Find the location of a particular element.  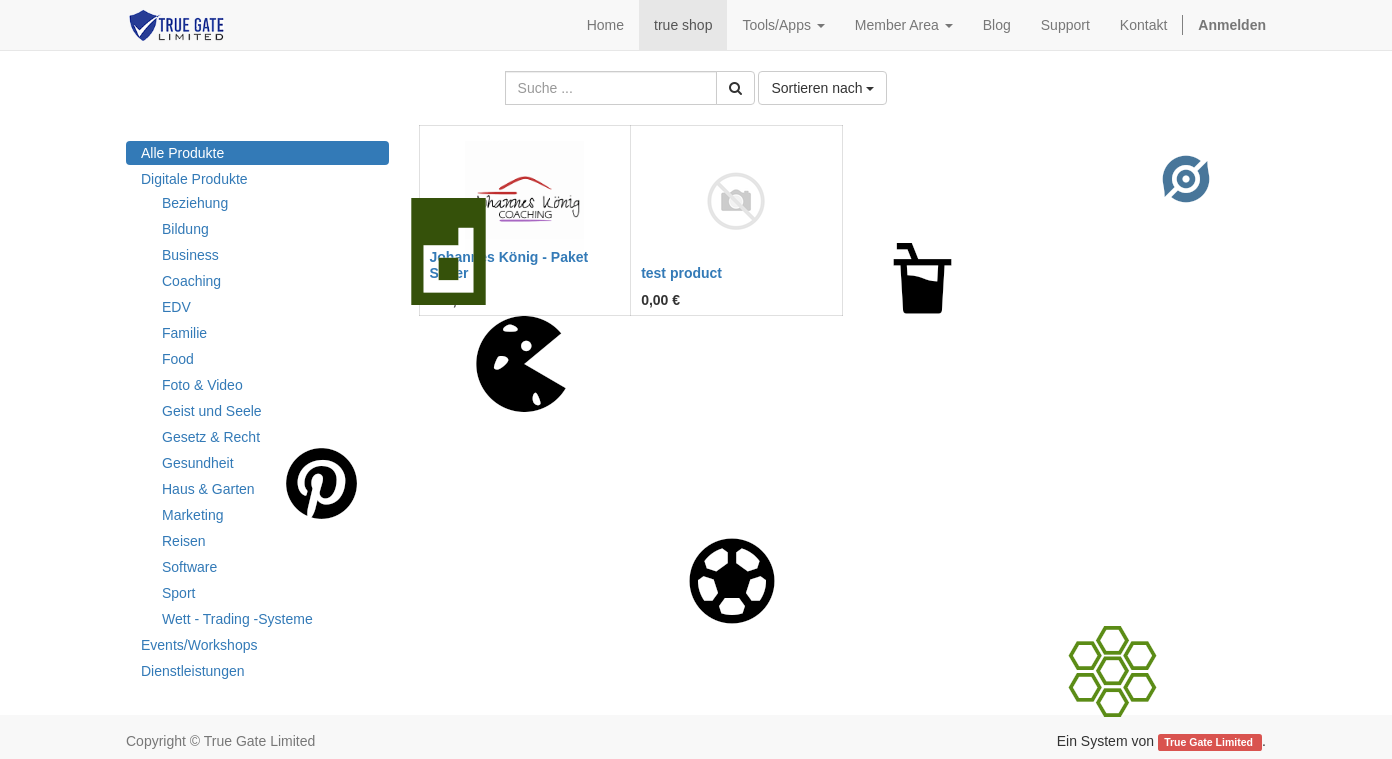

open Pinterest app is located at coordinates (321, 483).